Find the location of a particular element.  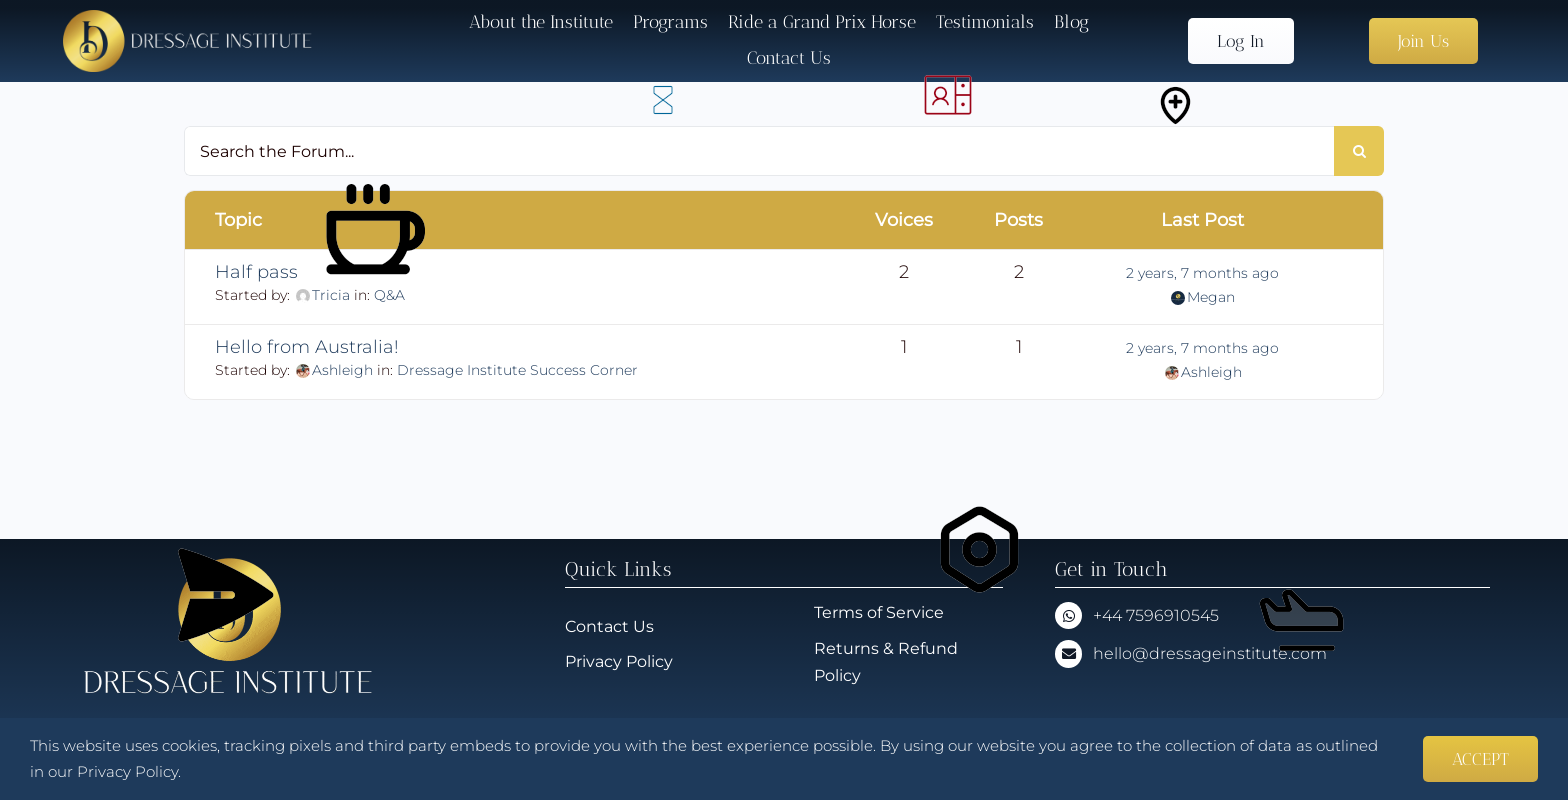

access settings or configuration options is located at coordinates (979, 549).